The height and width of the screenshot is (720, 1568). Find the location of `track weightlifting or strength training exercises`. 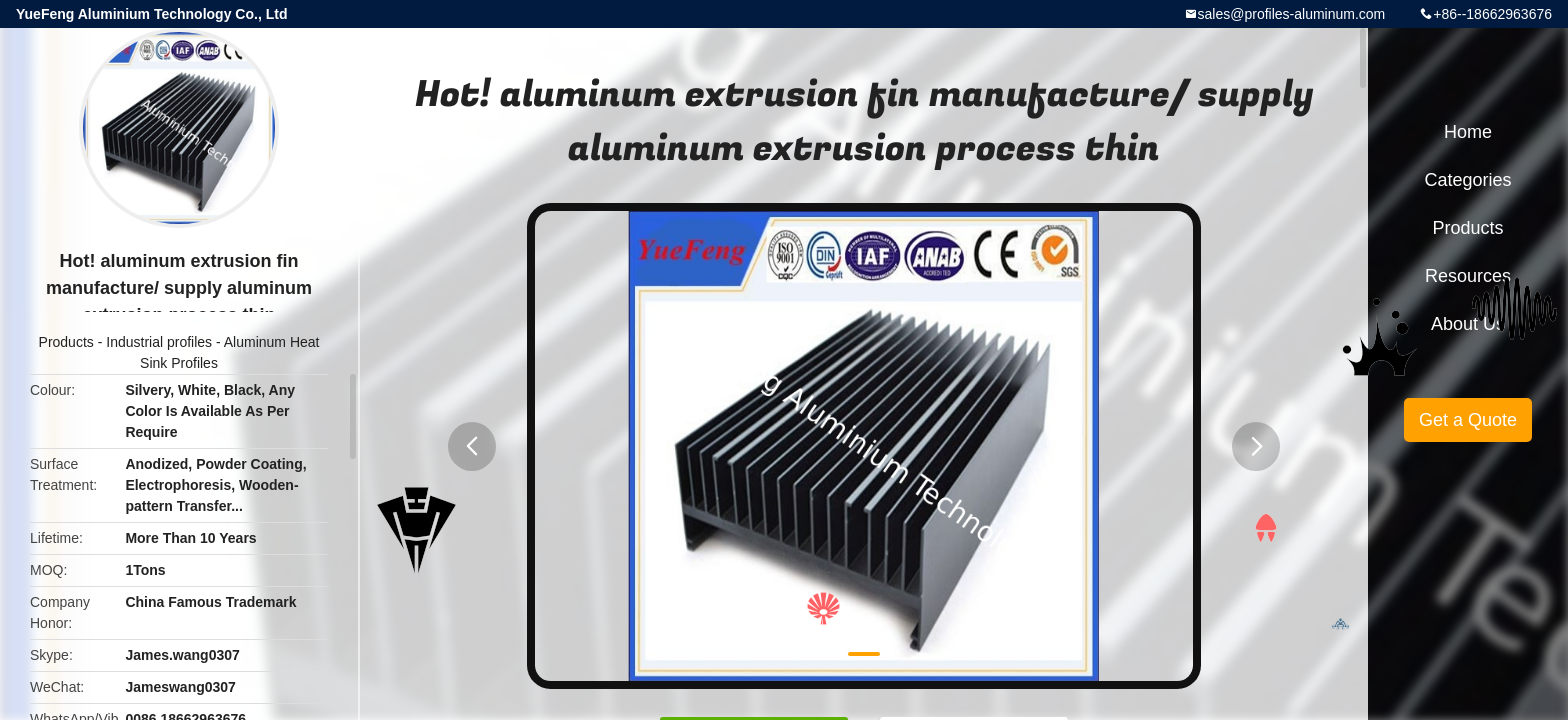

track weightlifting or strength training exercises is located at coordinates (1340, 620).